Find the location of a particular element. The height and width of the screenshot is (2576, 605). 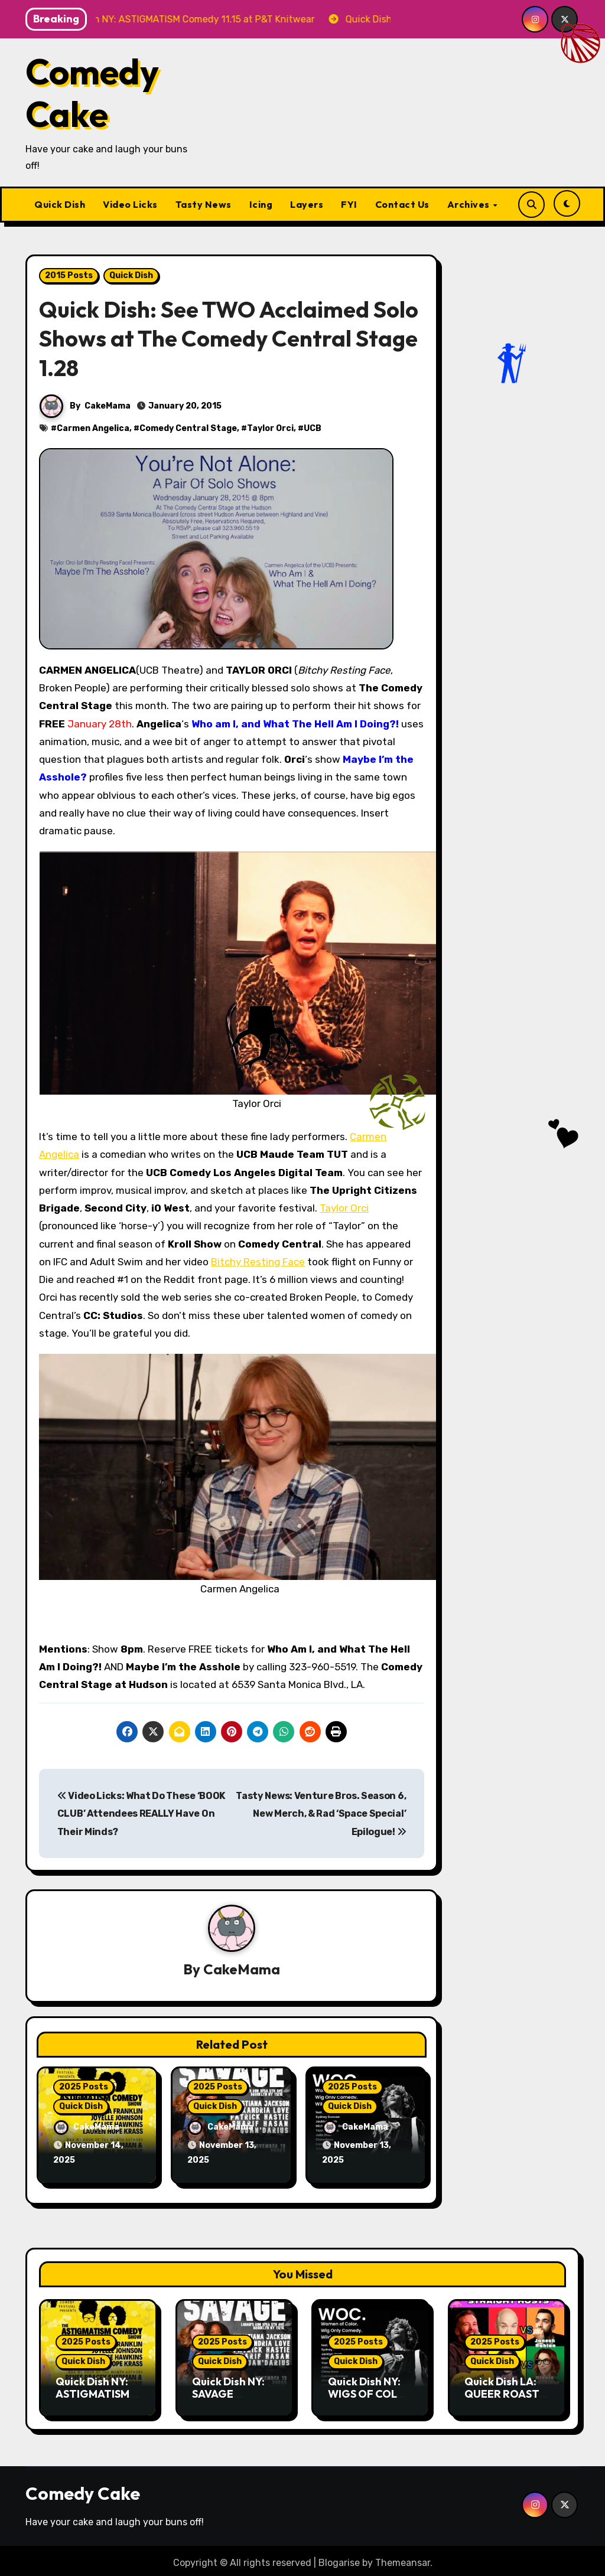

view root system or underground elements is located at coordinates (262, 1039).